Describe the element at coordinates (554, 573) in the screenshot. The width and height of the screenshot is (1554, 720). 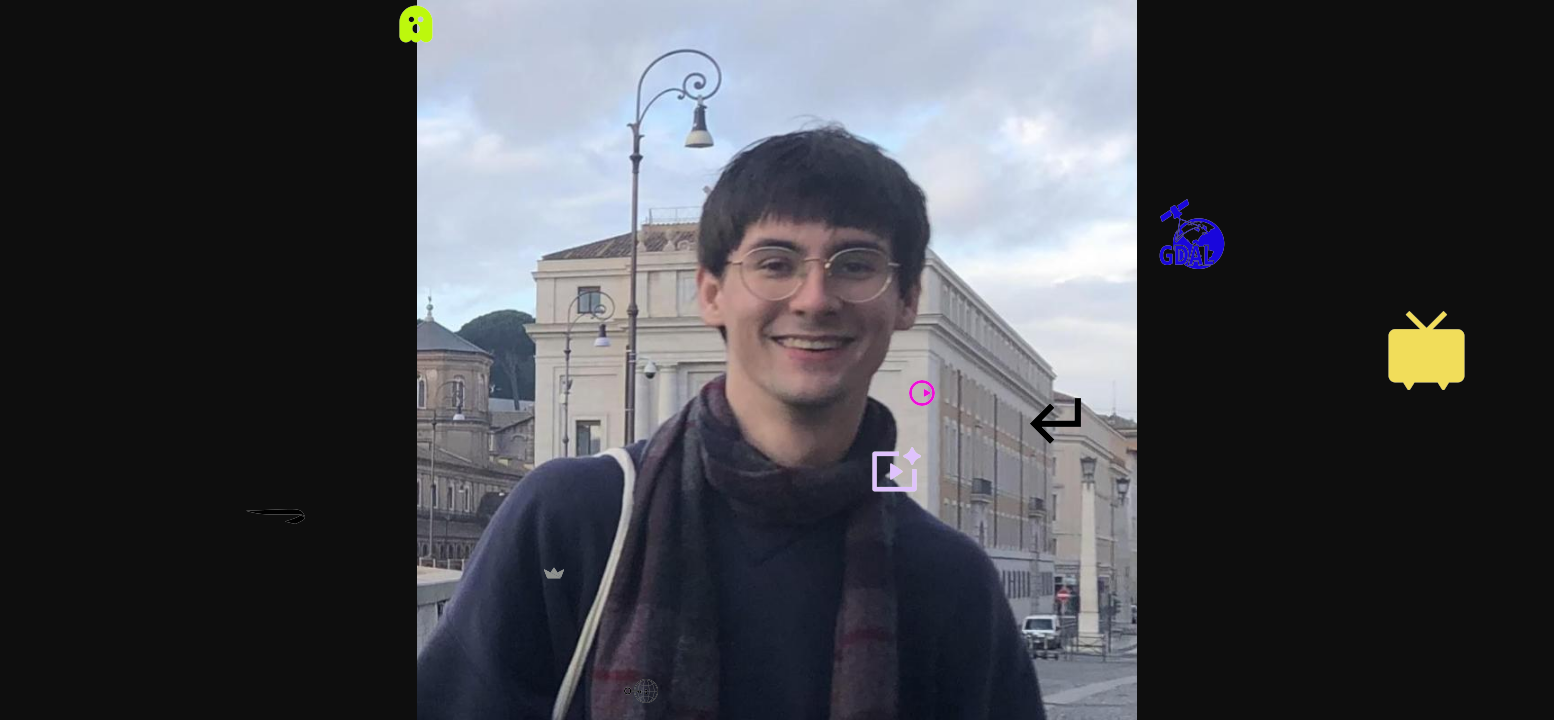
I see `open streamlit application` at that location.